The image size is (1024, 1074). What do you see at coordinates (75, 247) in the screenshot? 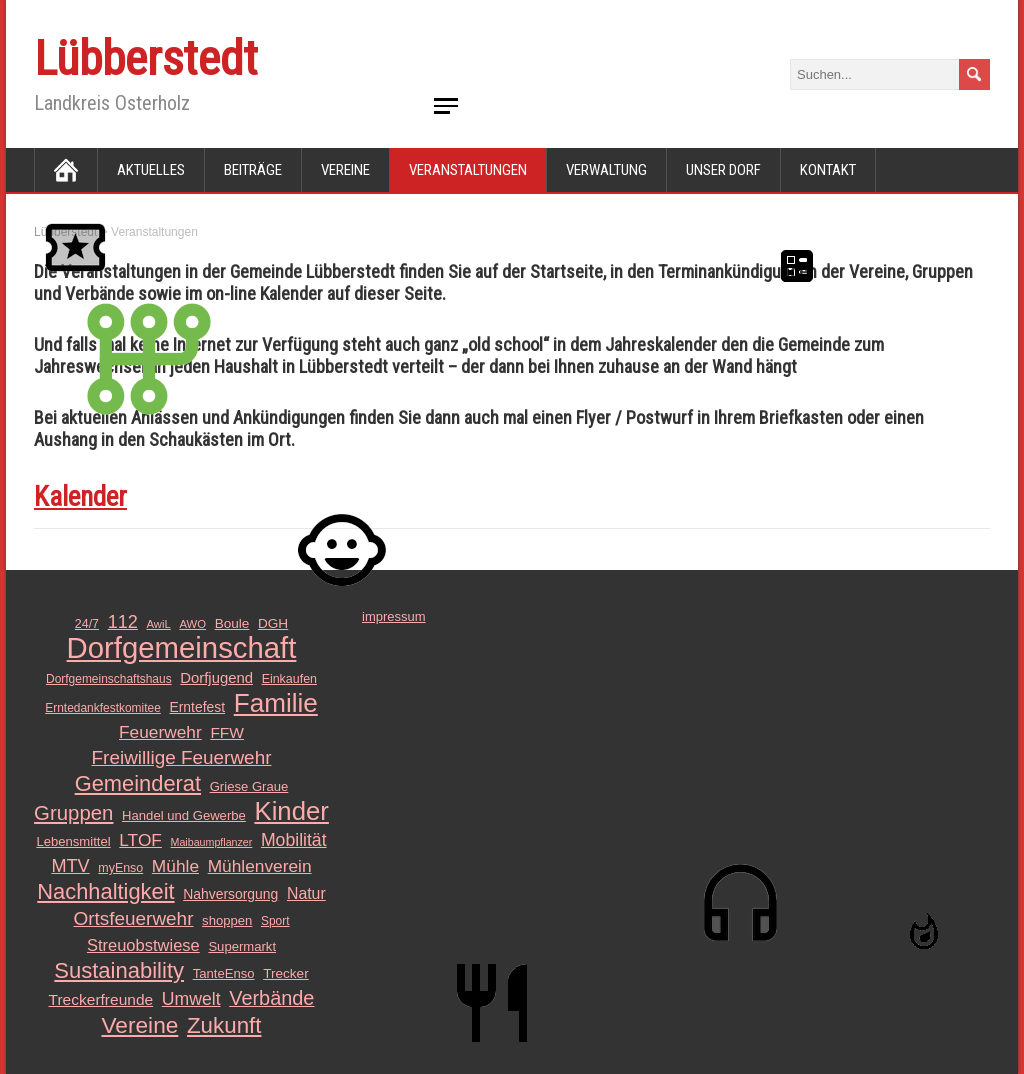
I see `view local events or entertainment` at bounding box center [75, 247].